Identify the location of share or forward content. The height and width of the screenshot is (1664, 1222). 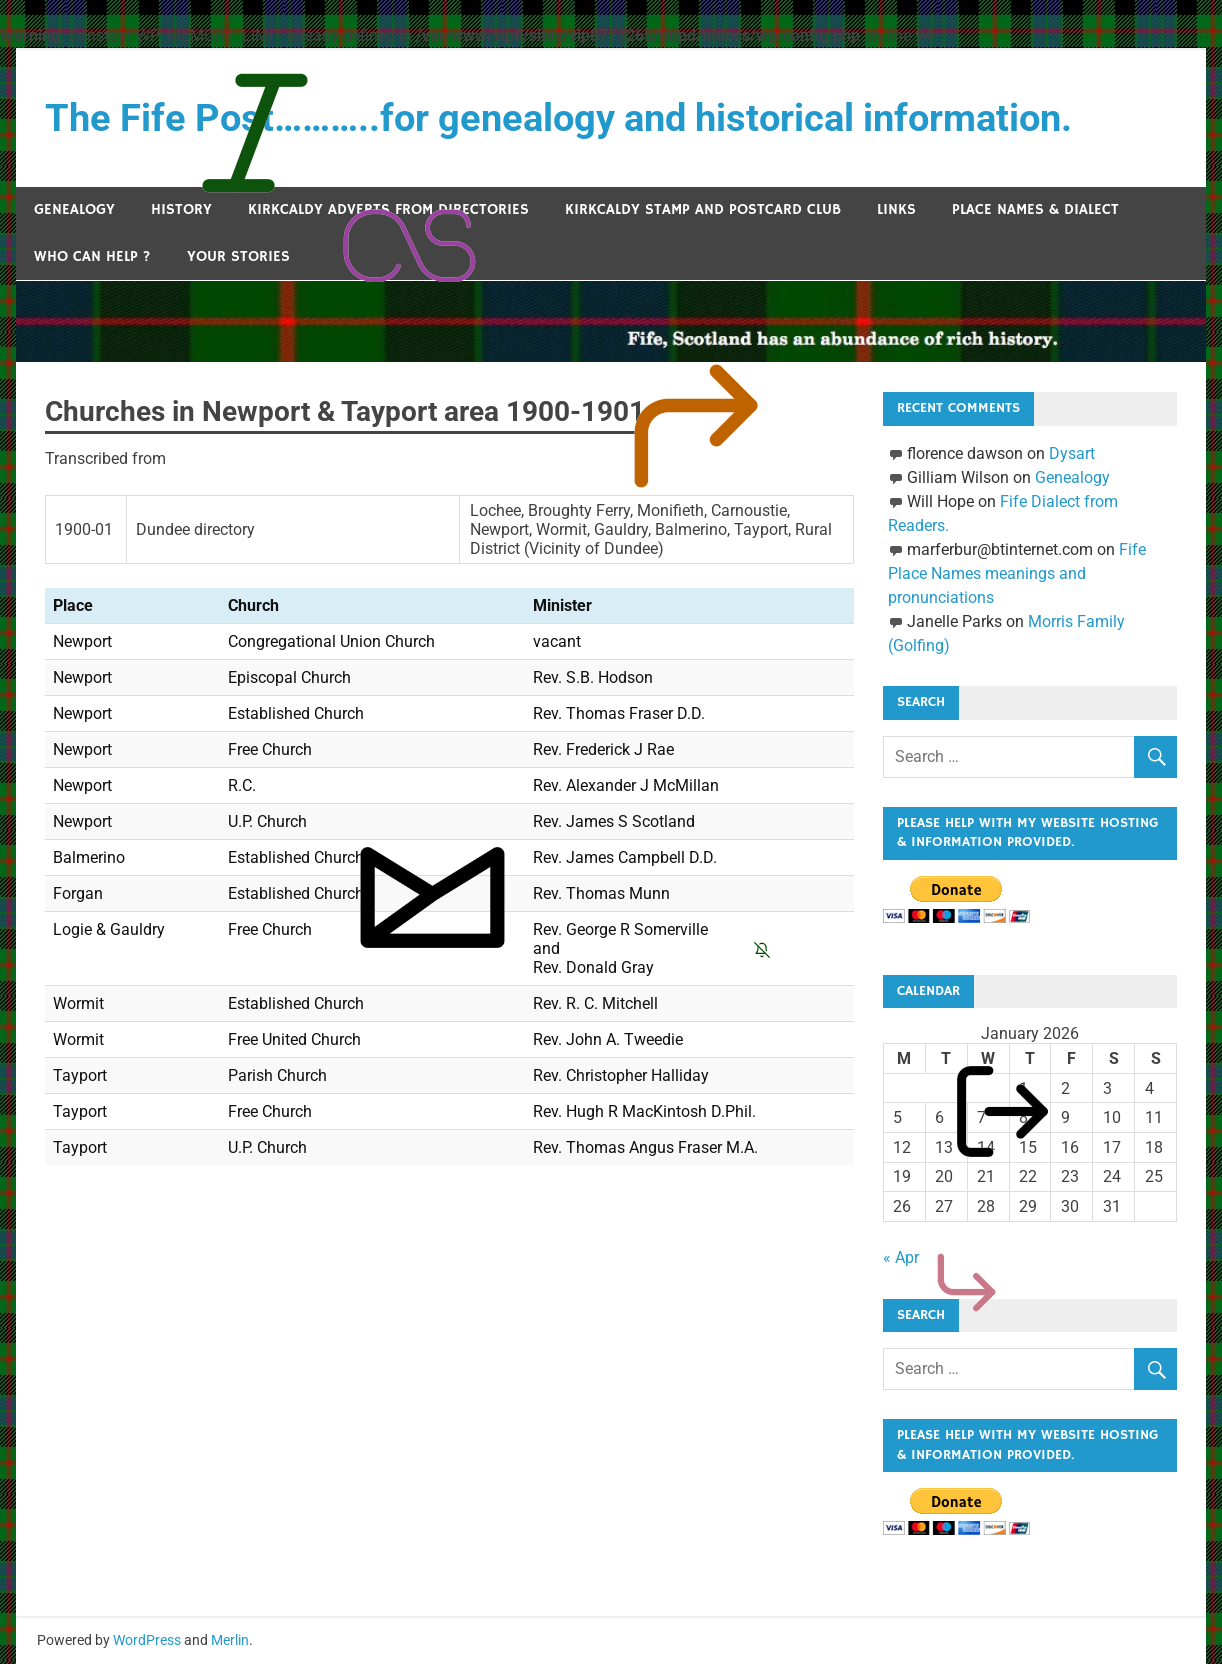
(696, 426).